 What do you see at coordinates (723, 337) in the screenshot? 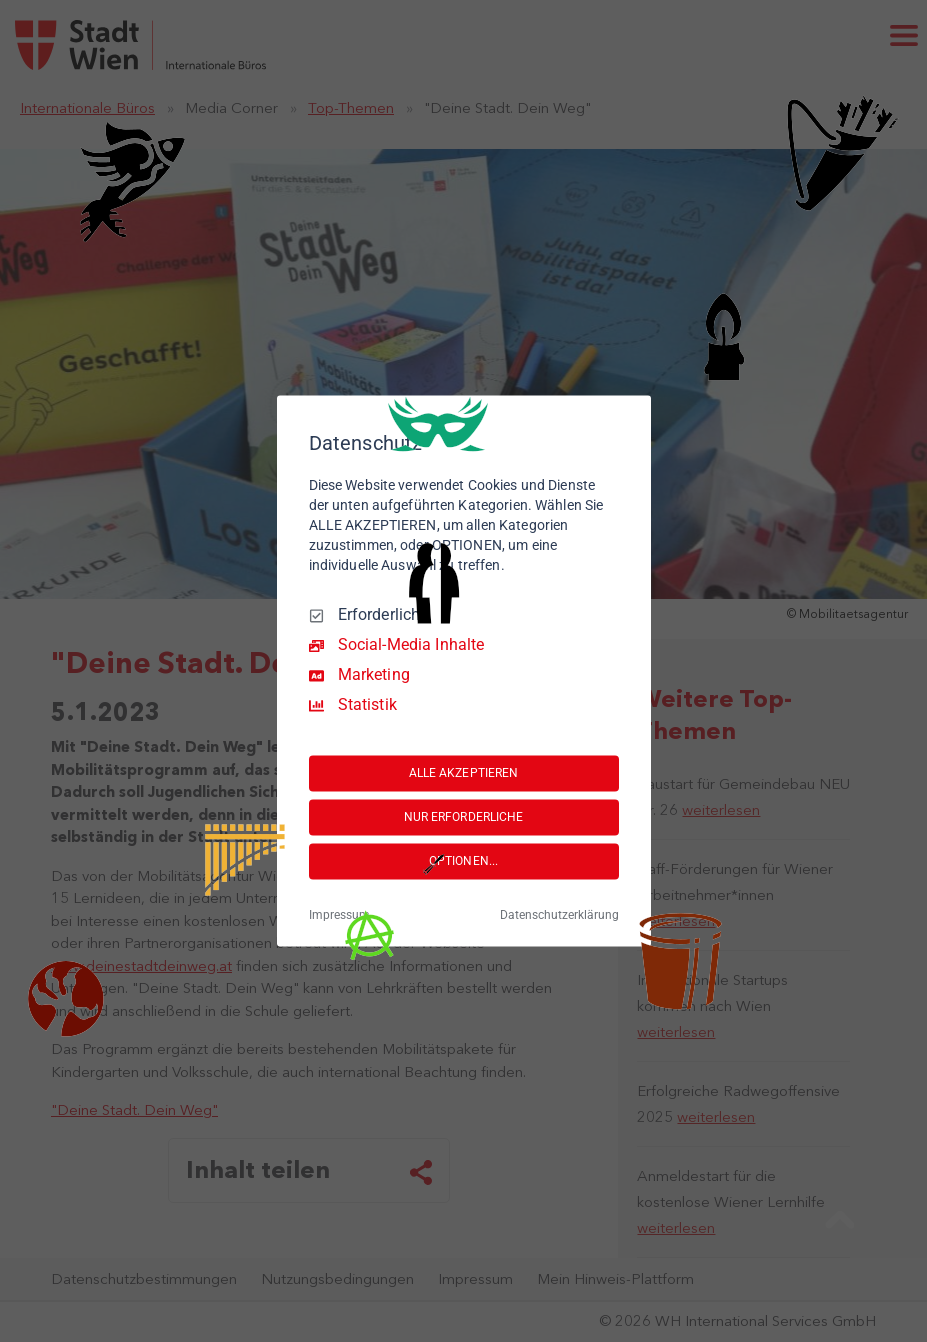
I see `toggle ambient or night mode lighting` at bounding box center [723, 337].